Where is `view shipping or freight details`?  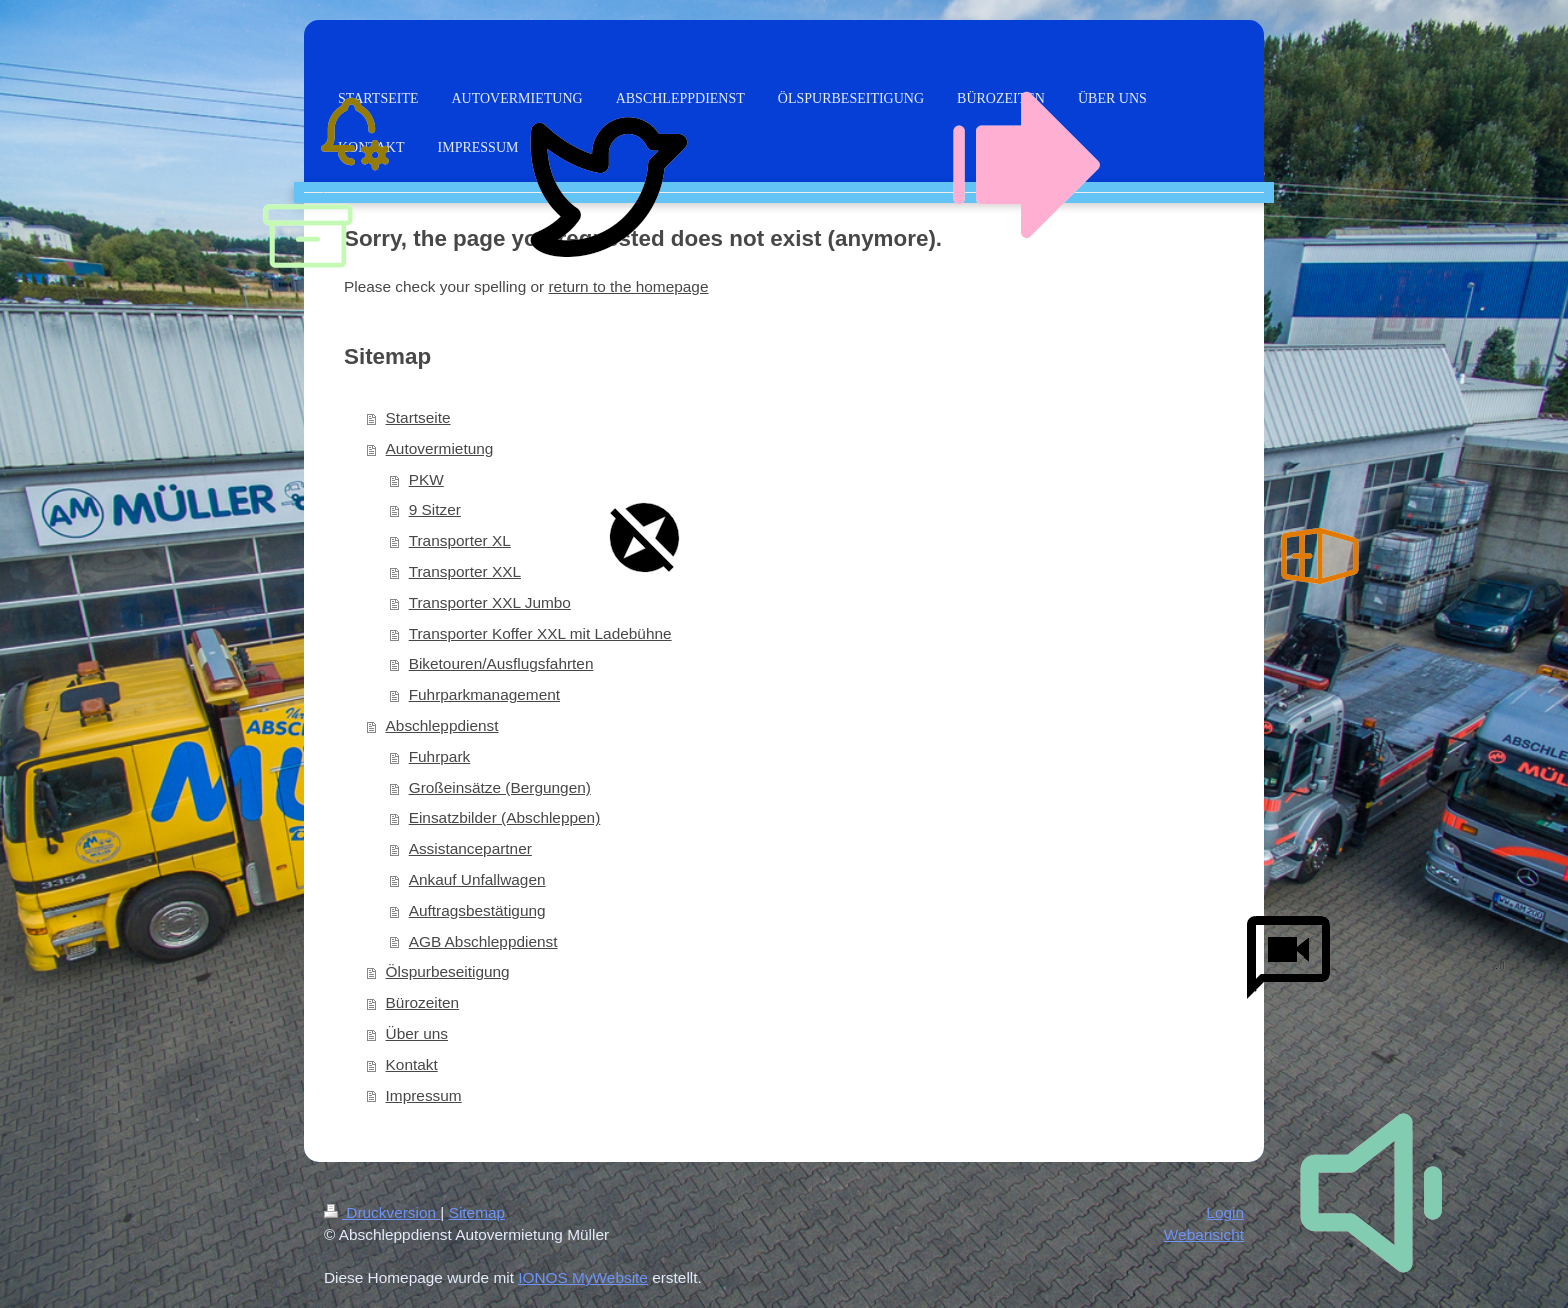
view shipping or freight details is located at coordinates (1320, 556).